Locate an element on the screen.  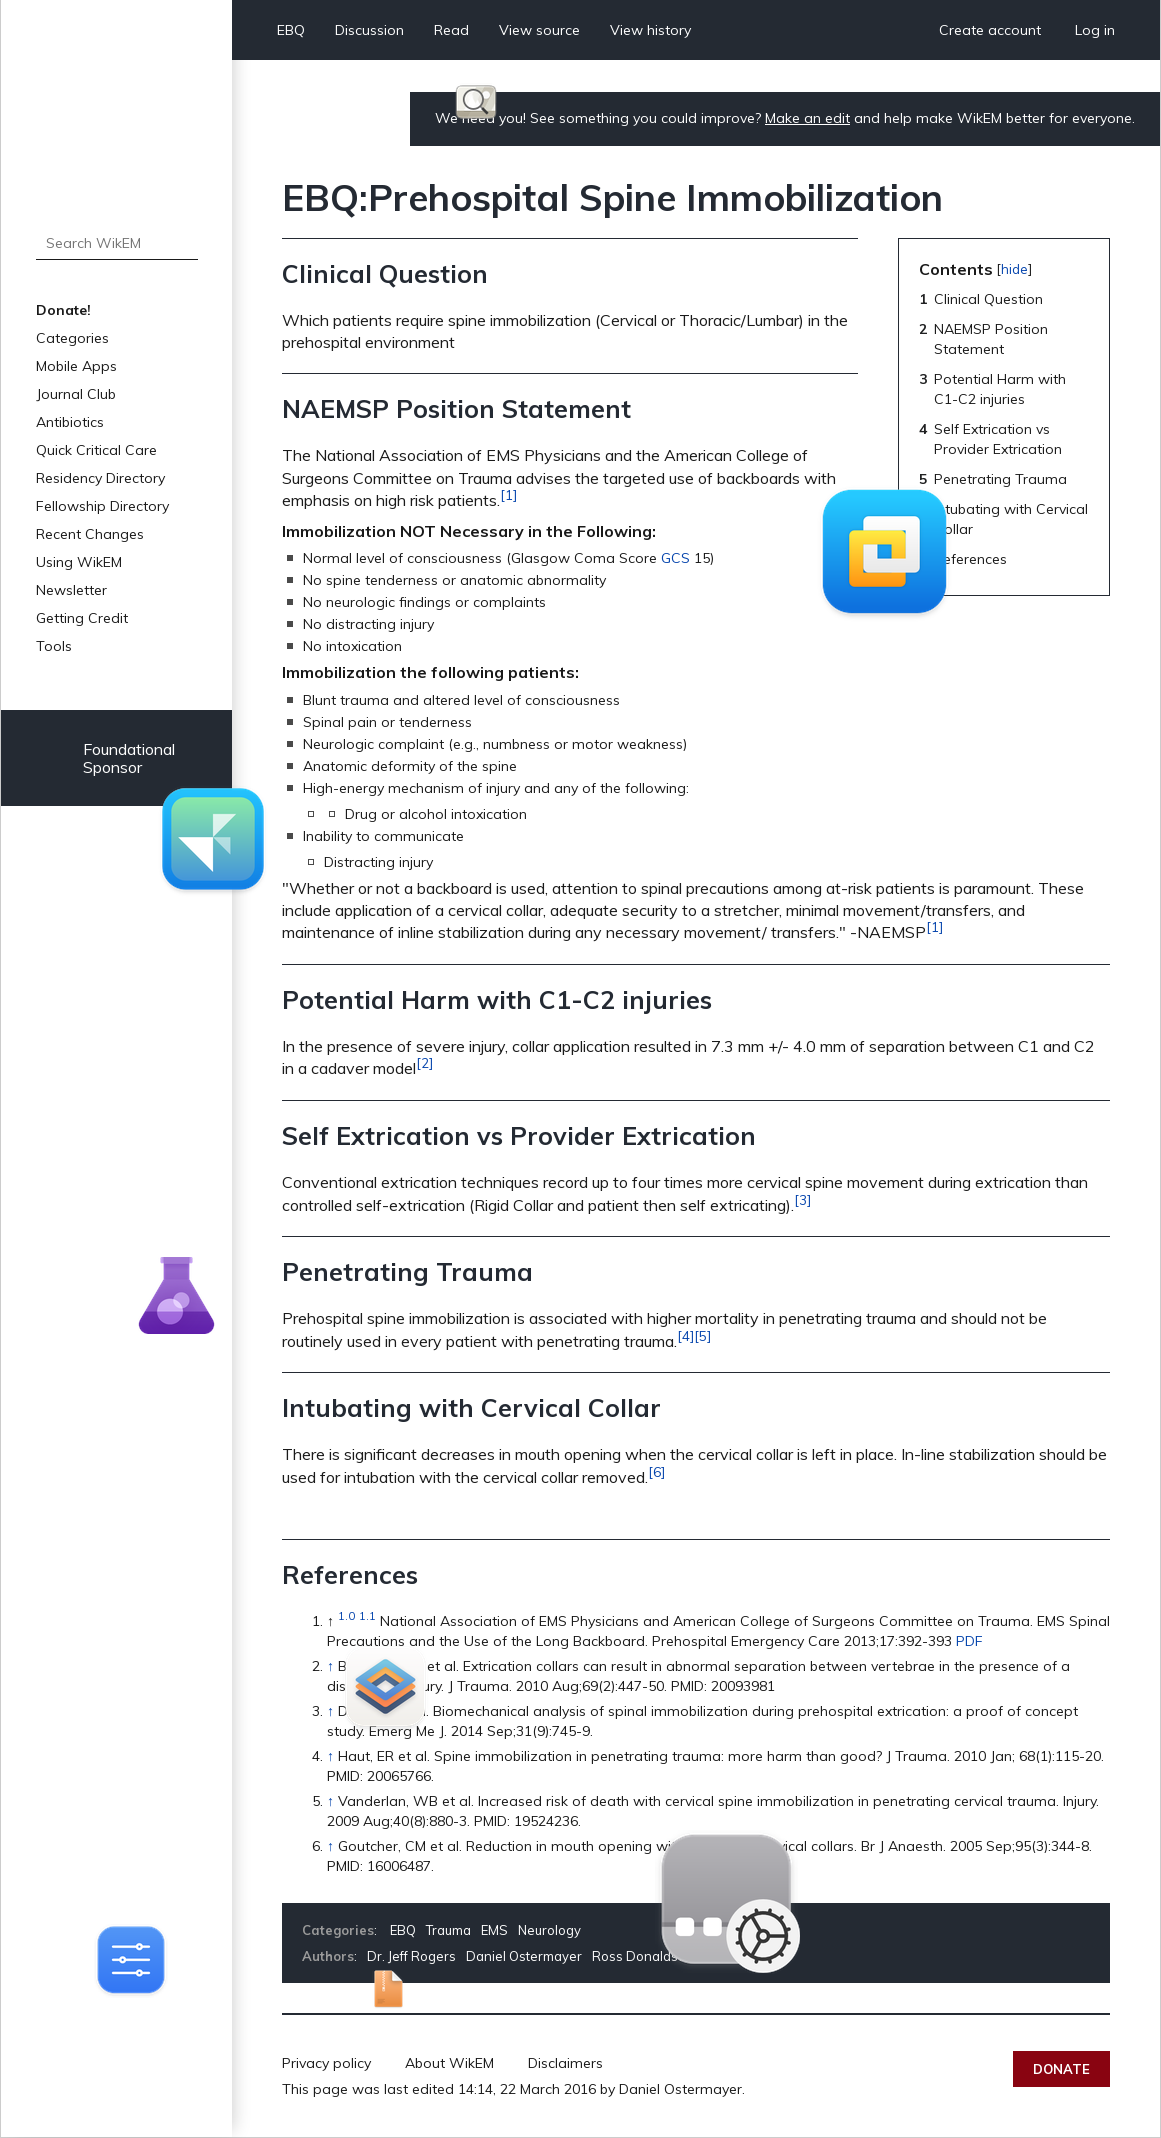
open the adwaita demo app is located at coordinates (213, 839).